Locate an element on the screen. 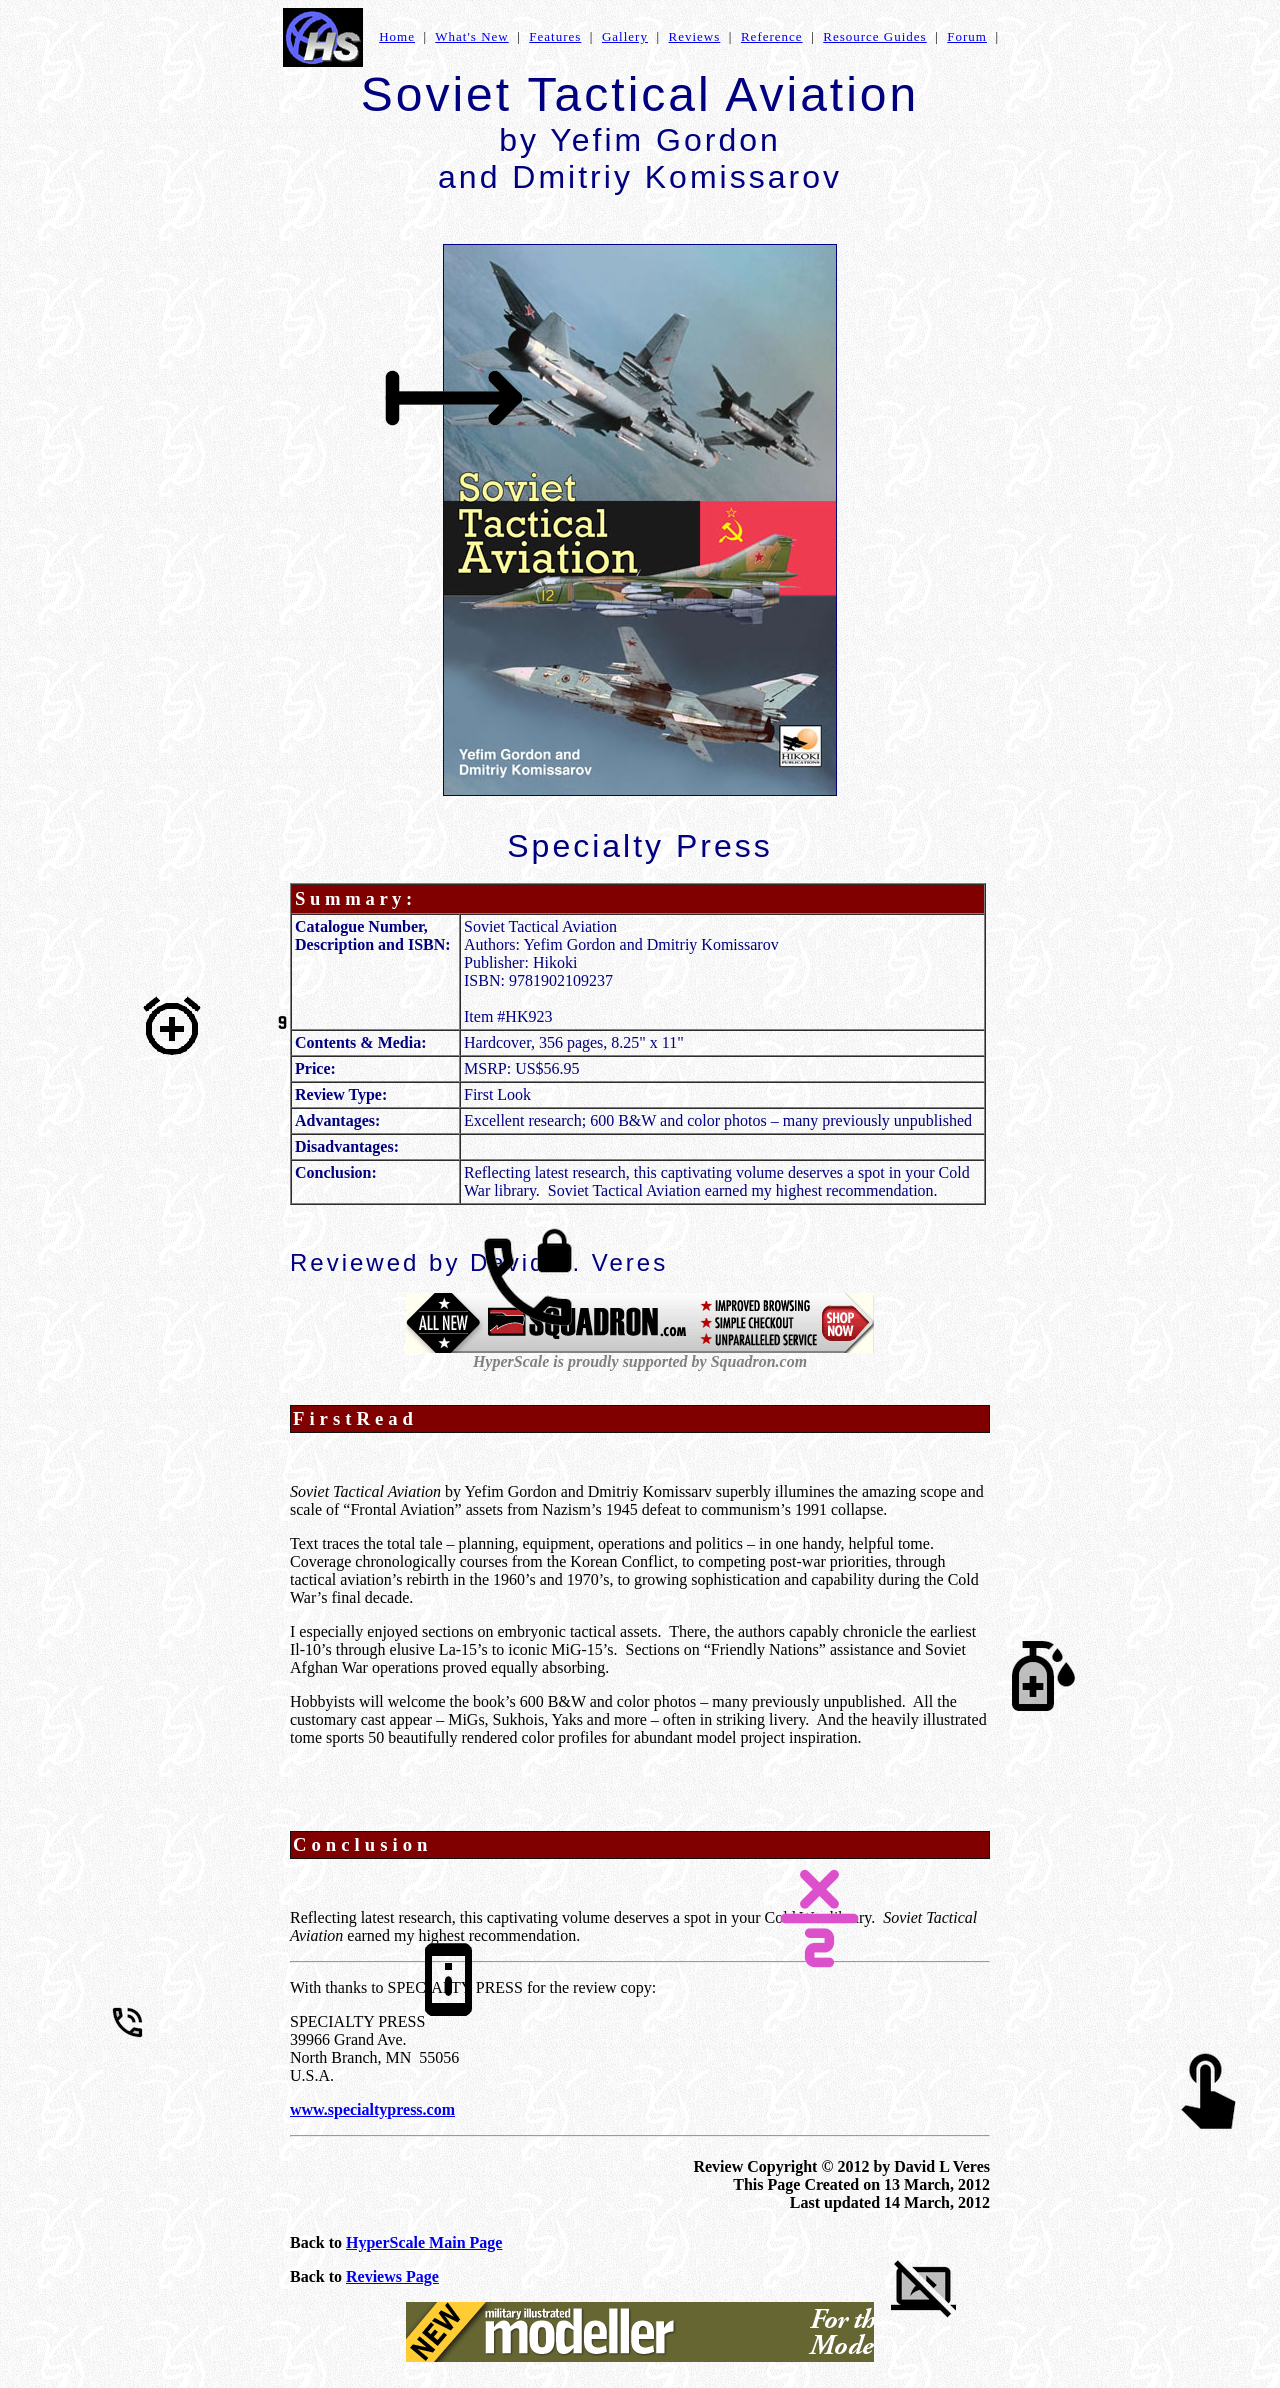  tap to interact with this element is located at coordinates (1210, 2093).